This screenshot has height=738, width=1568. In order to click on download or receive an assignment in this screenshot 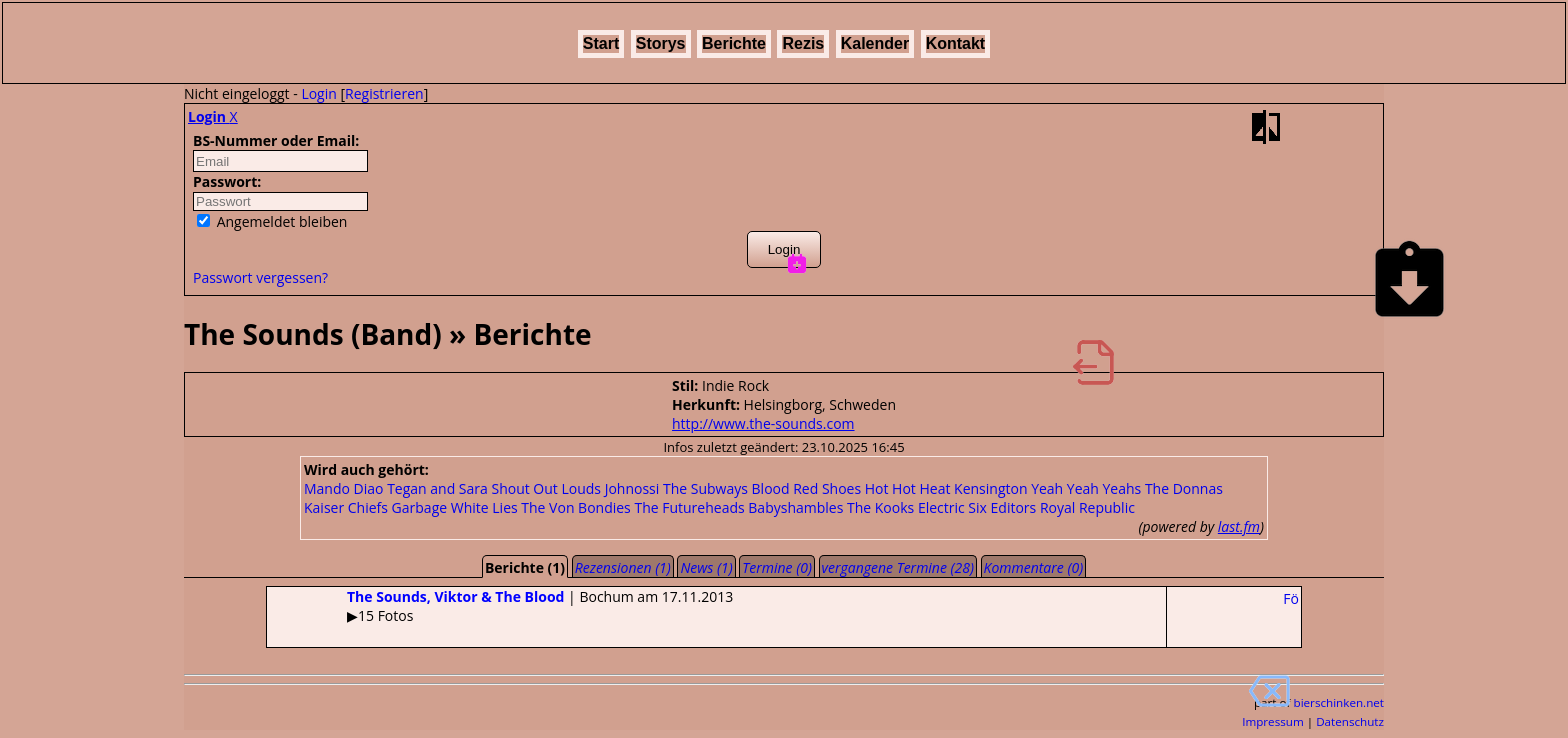, I will do `click(1409, 282)`.